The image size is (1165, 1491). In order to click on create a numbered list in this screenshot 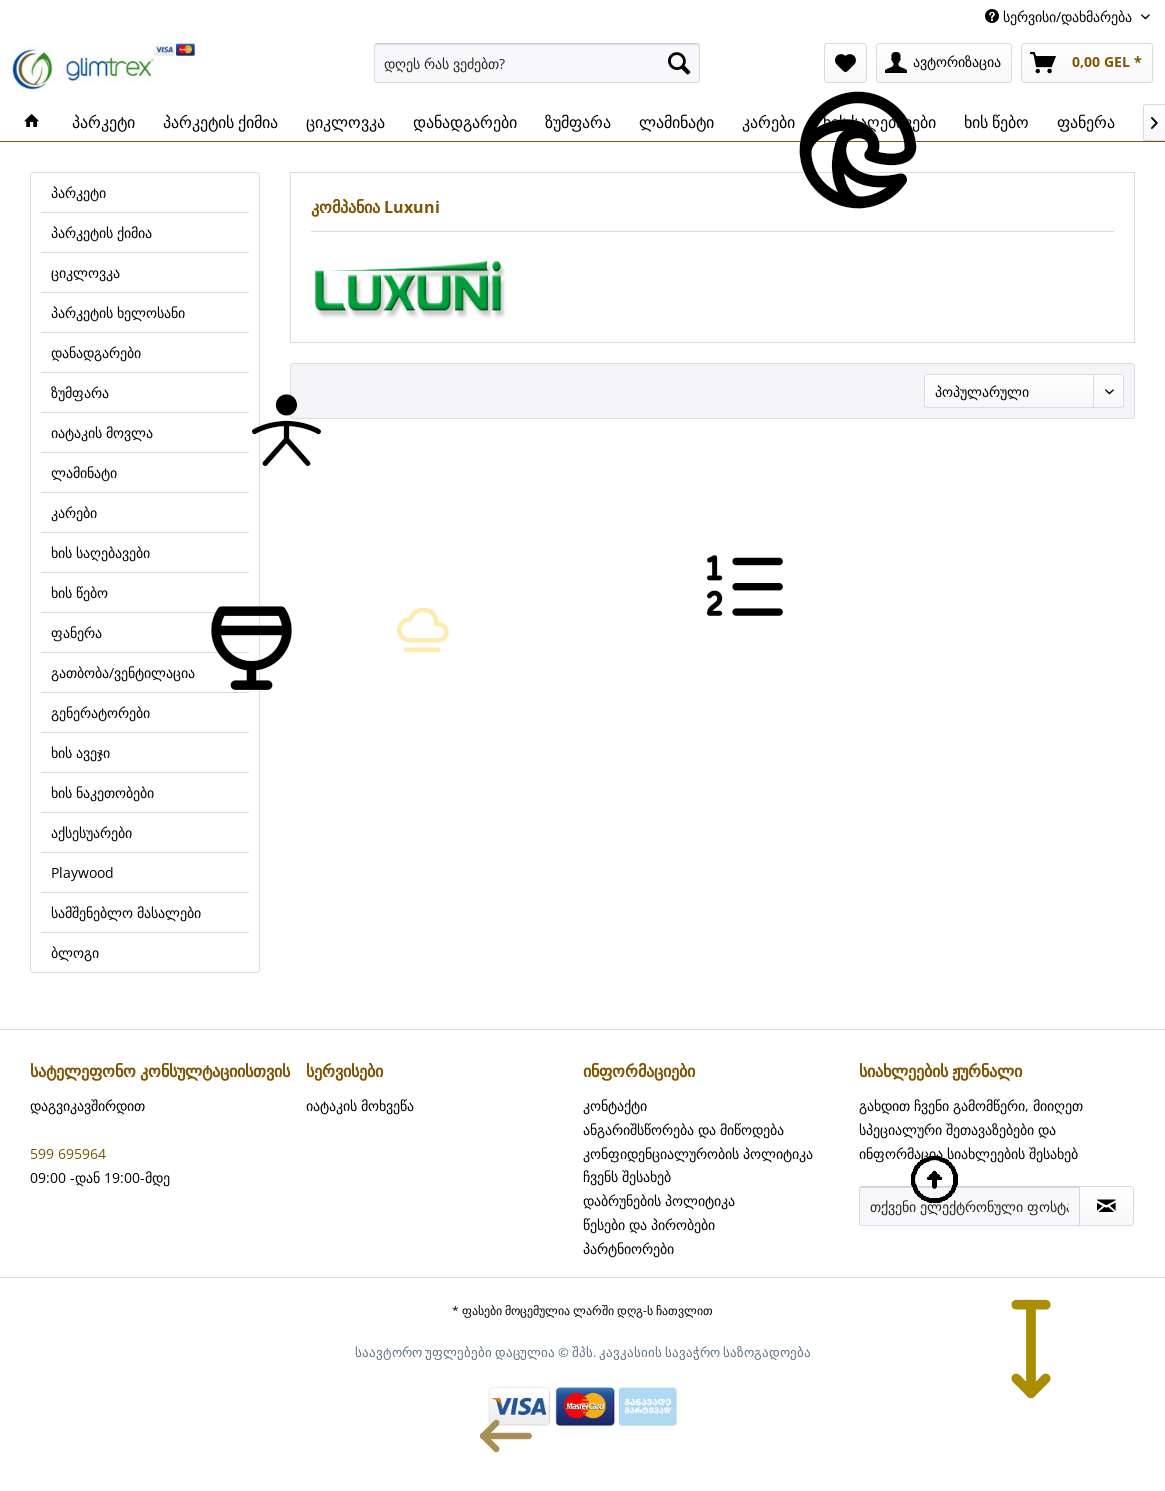, I will do `click(747, 585)`.